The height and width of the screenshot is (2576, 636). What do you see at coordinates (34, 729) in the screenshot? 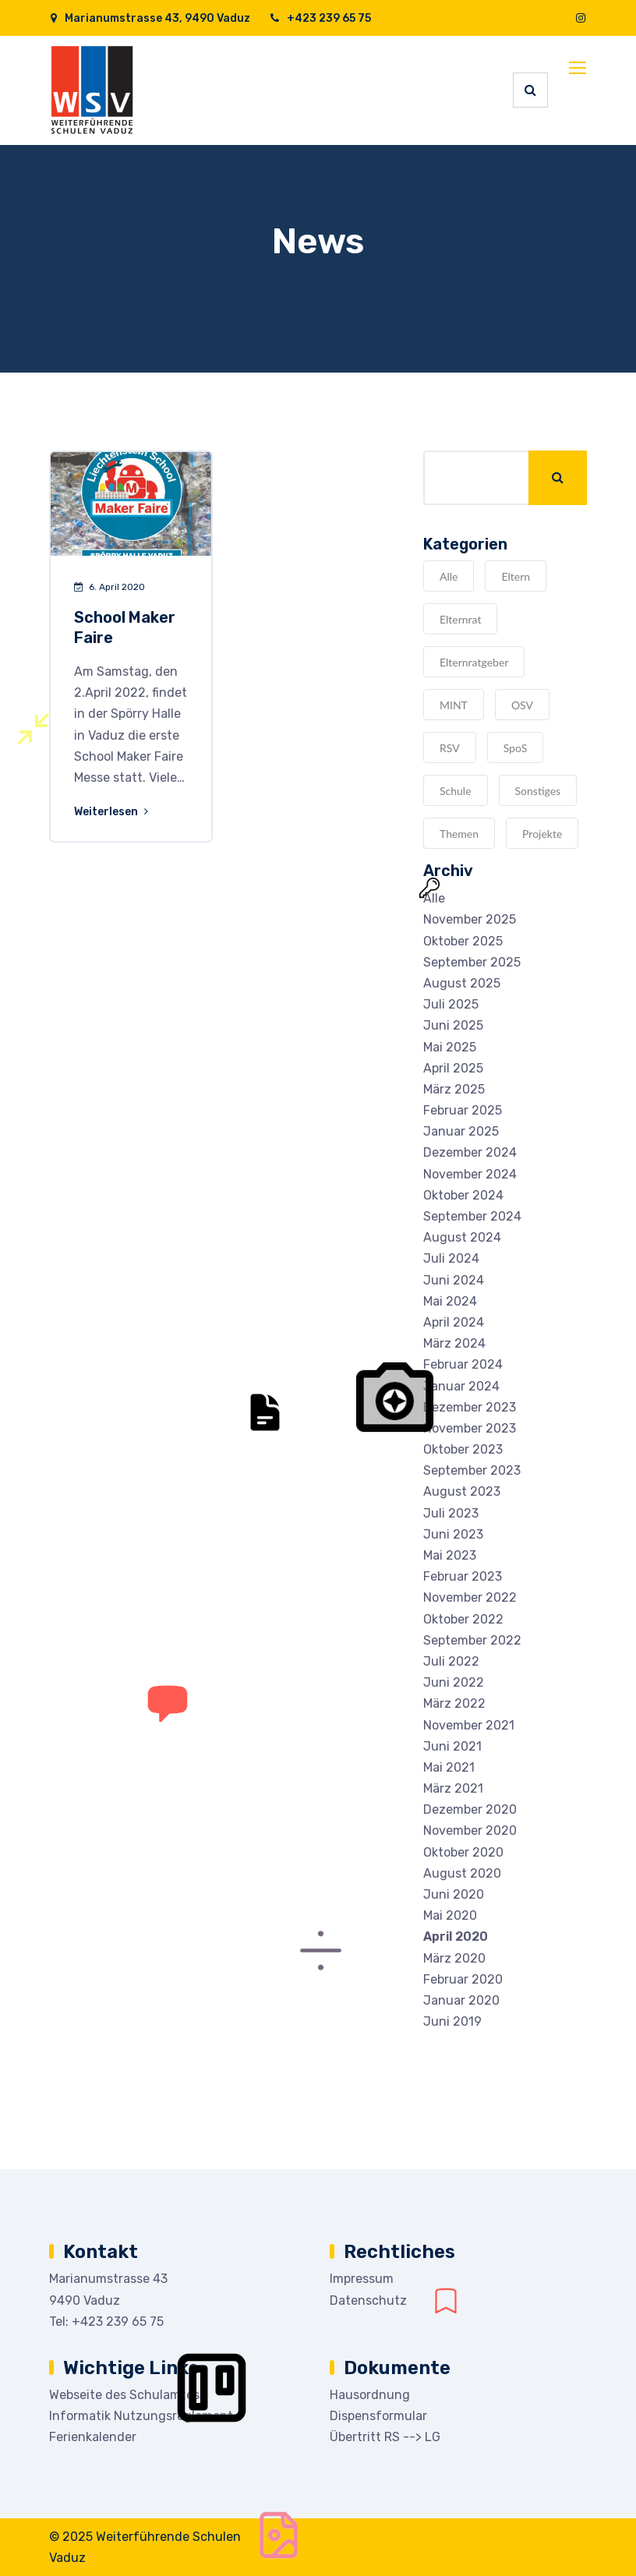
I see `minimize or collapse the current window` at bounding box center [34, 729].